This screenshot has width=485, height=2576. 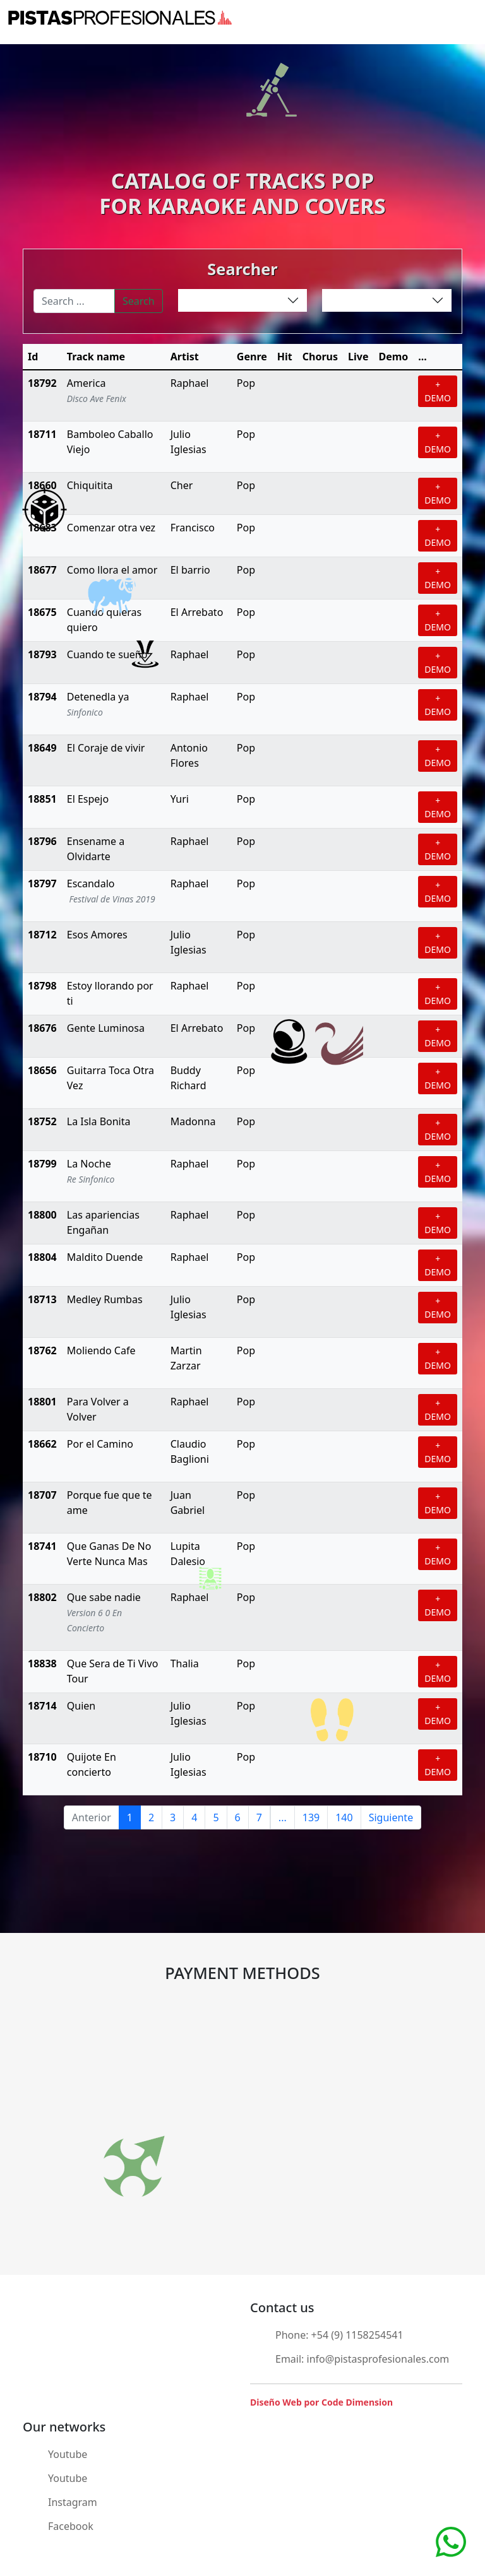 I want to click on select shuriken weapon in game inventory, so click(x=134, y=2165).